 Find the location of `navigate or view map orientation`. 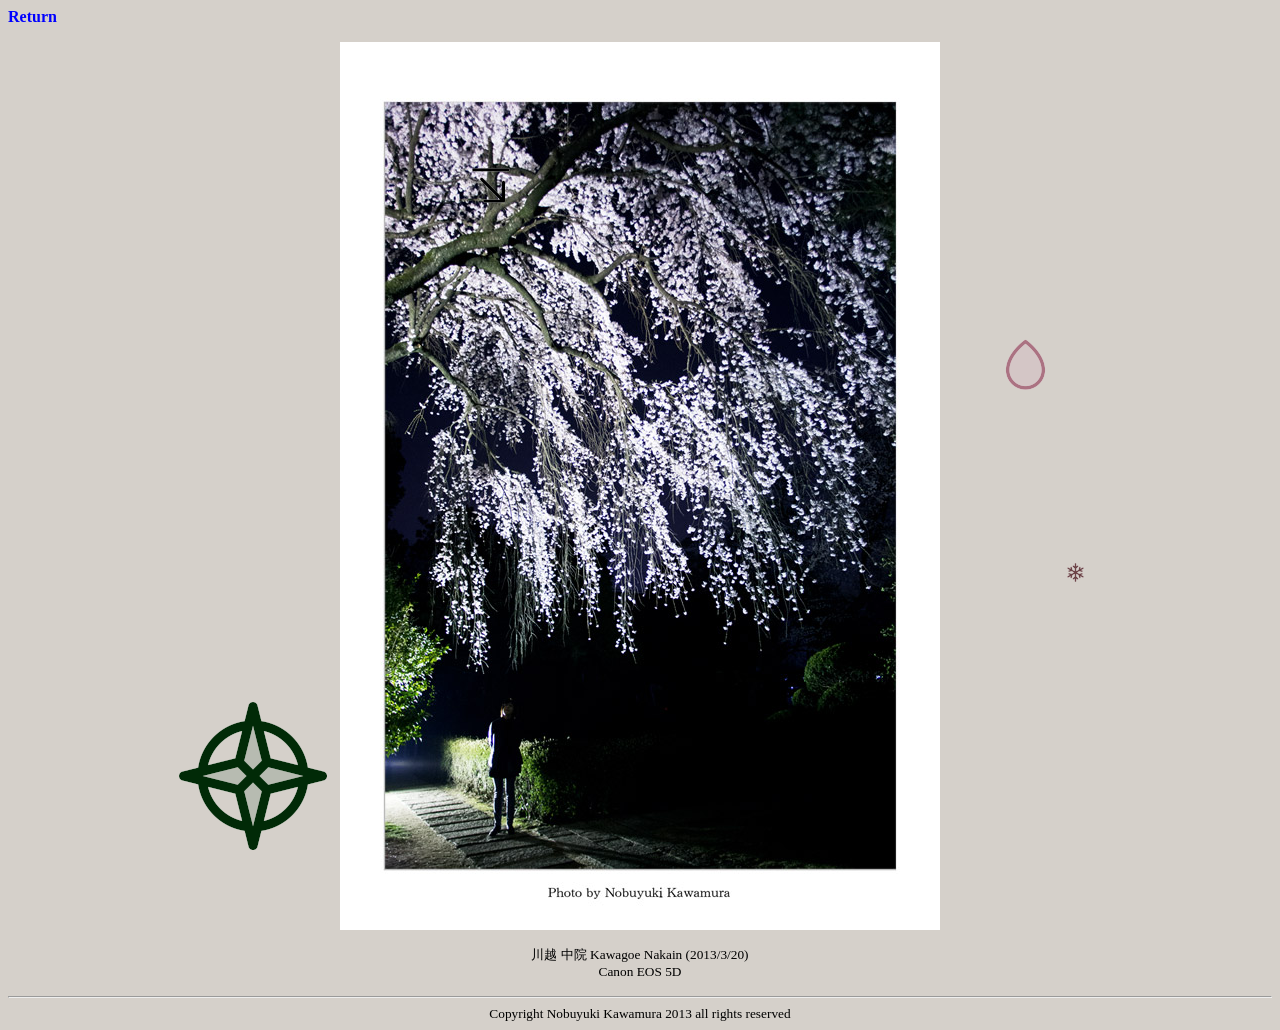

navigate or view map orientation is located at coordinates (253, 776).